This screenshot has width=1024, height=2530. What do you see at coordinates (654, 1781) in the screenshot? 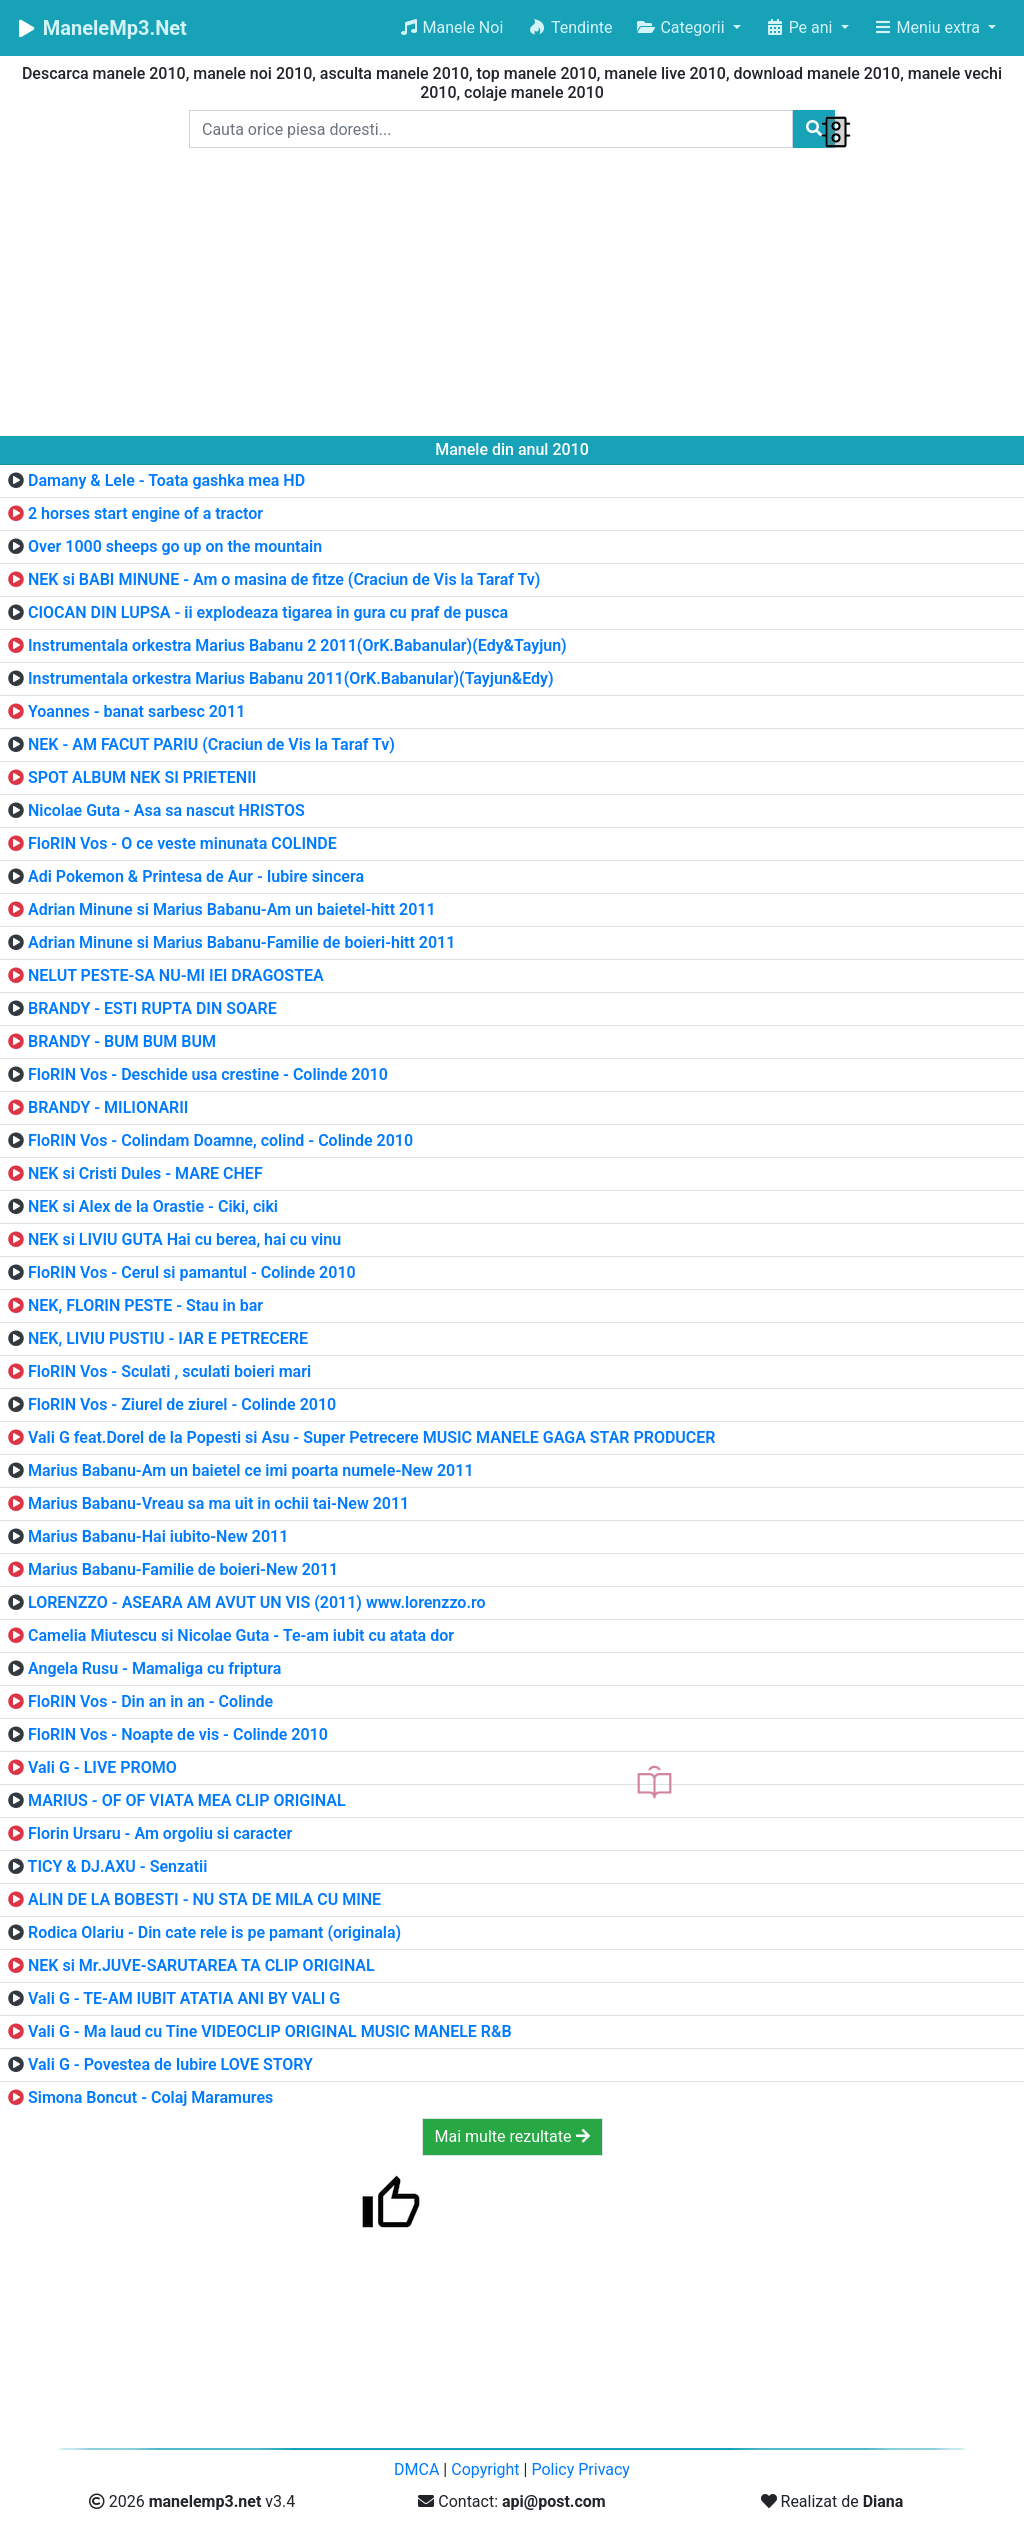
I see `view user profile or contact details` at bounding box center [654, 1781].